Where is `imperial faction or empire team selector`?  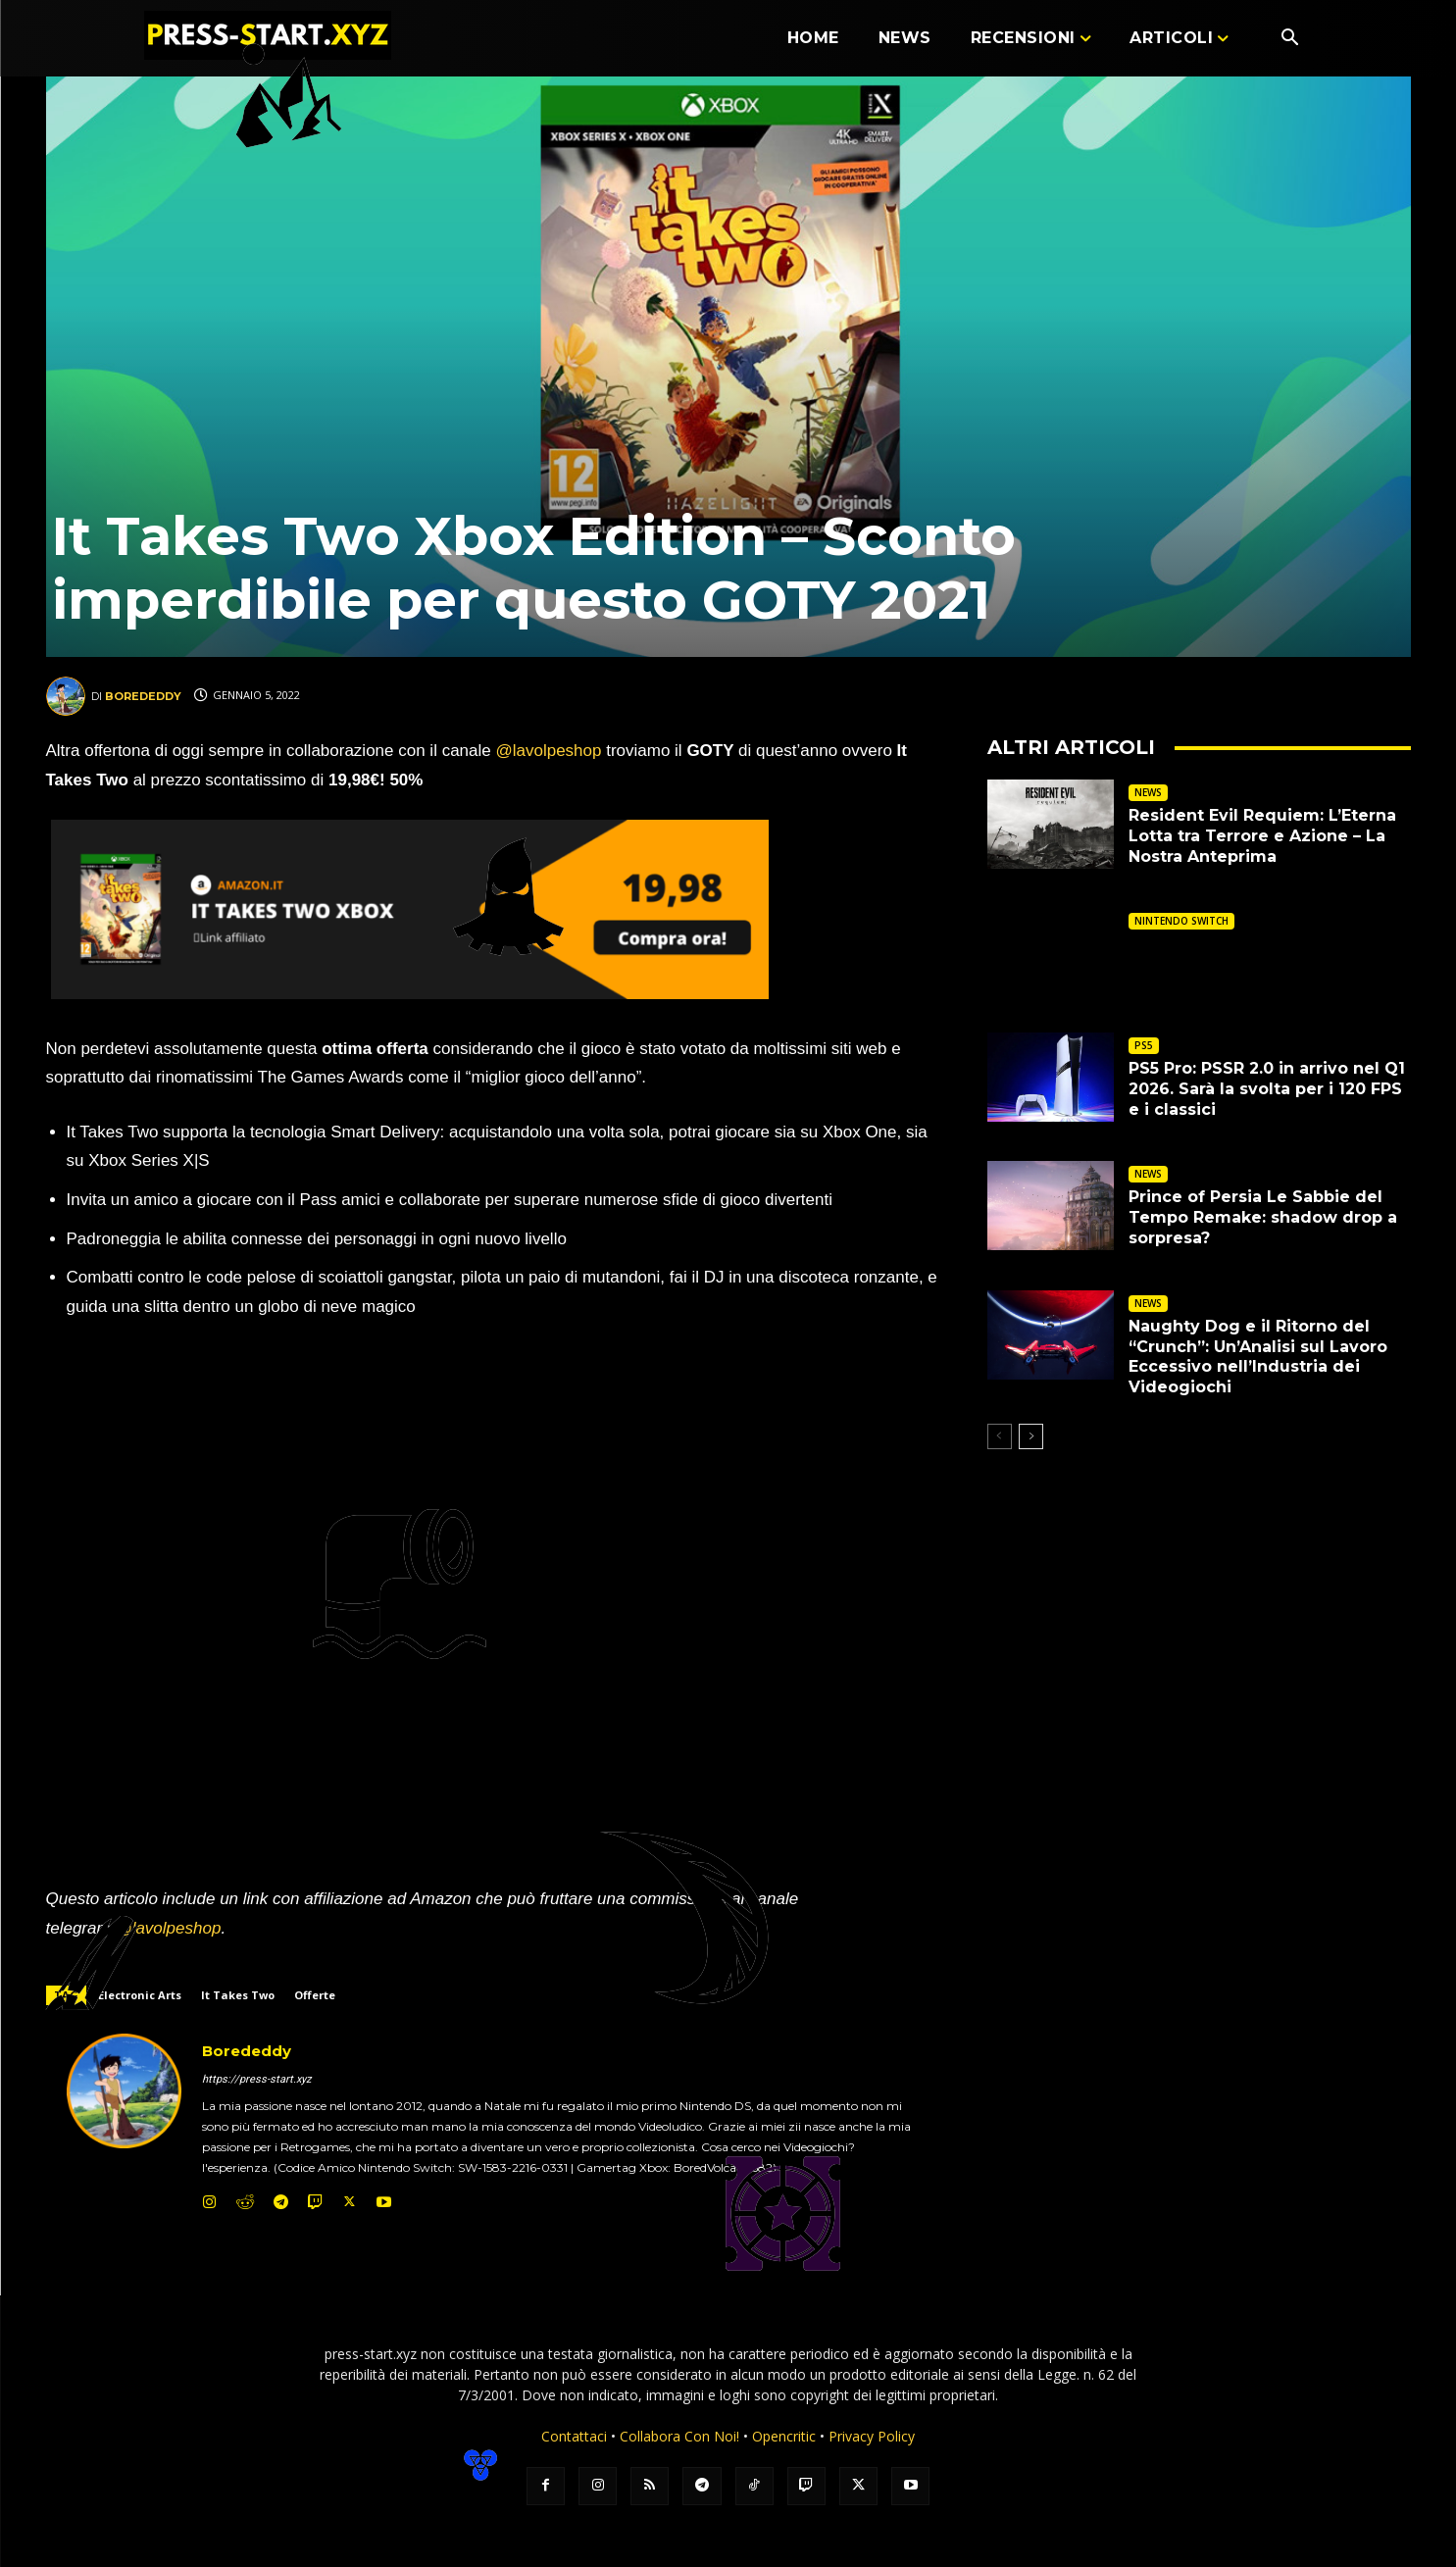 imperial faction or empire team selector is located at coordinates (782, 2213).